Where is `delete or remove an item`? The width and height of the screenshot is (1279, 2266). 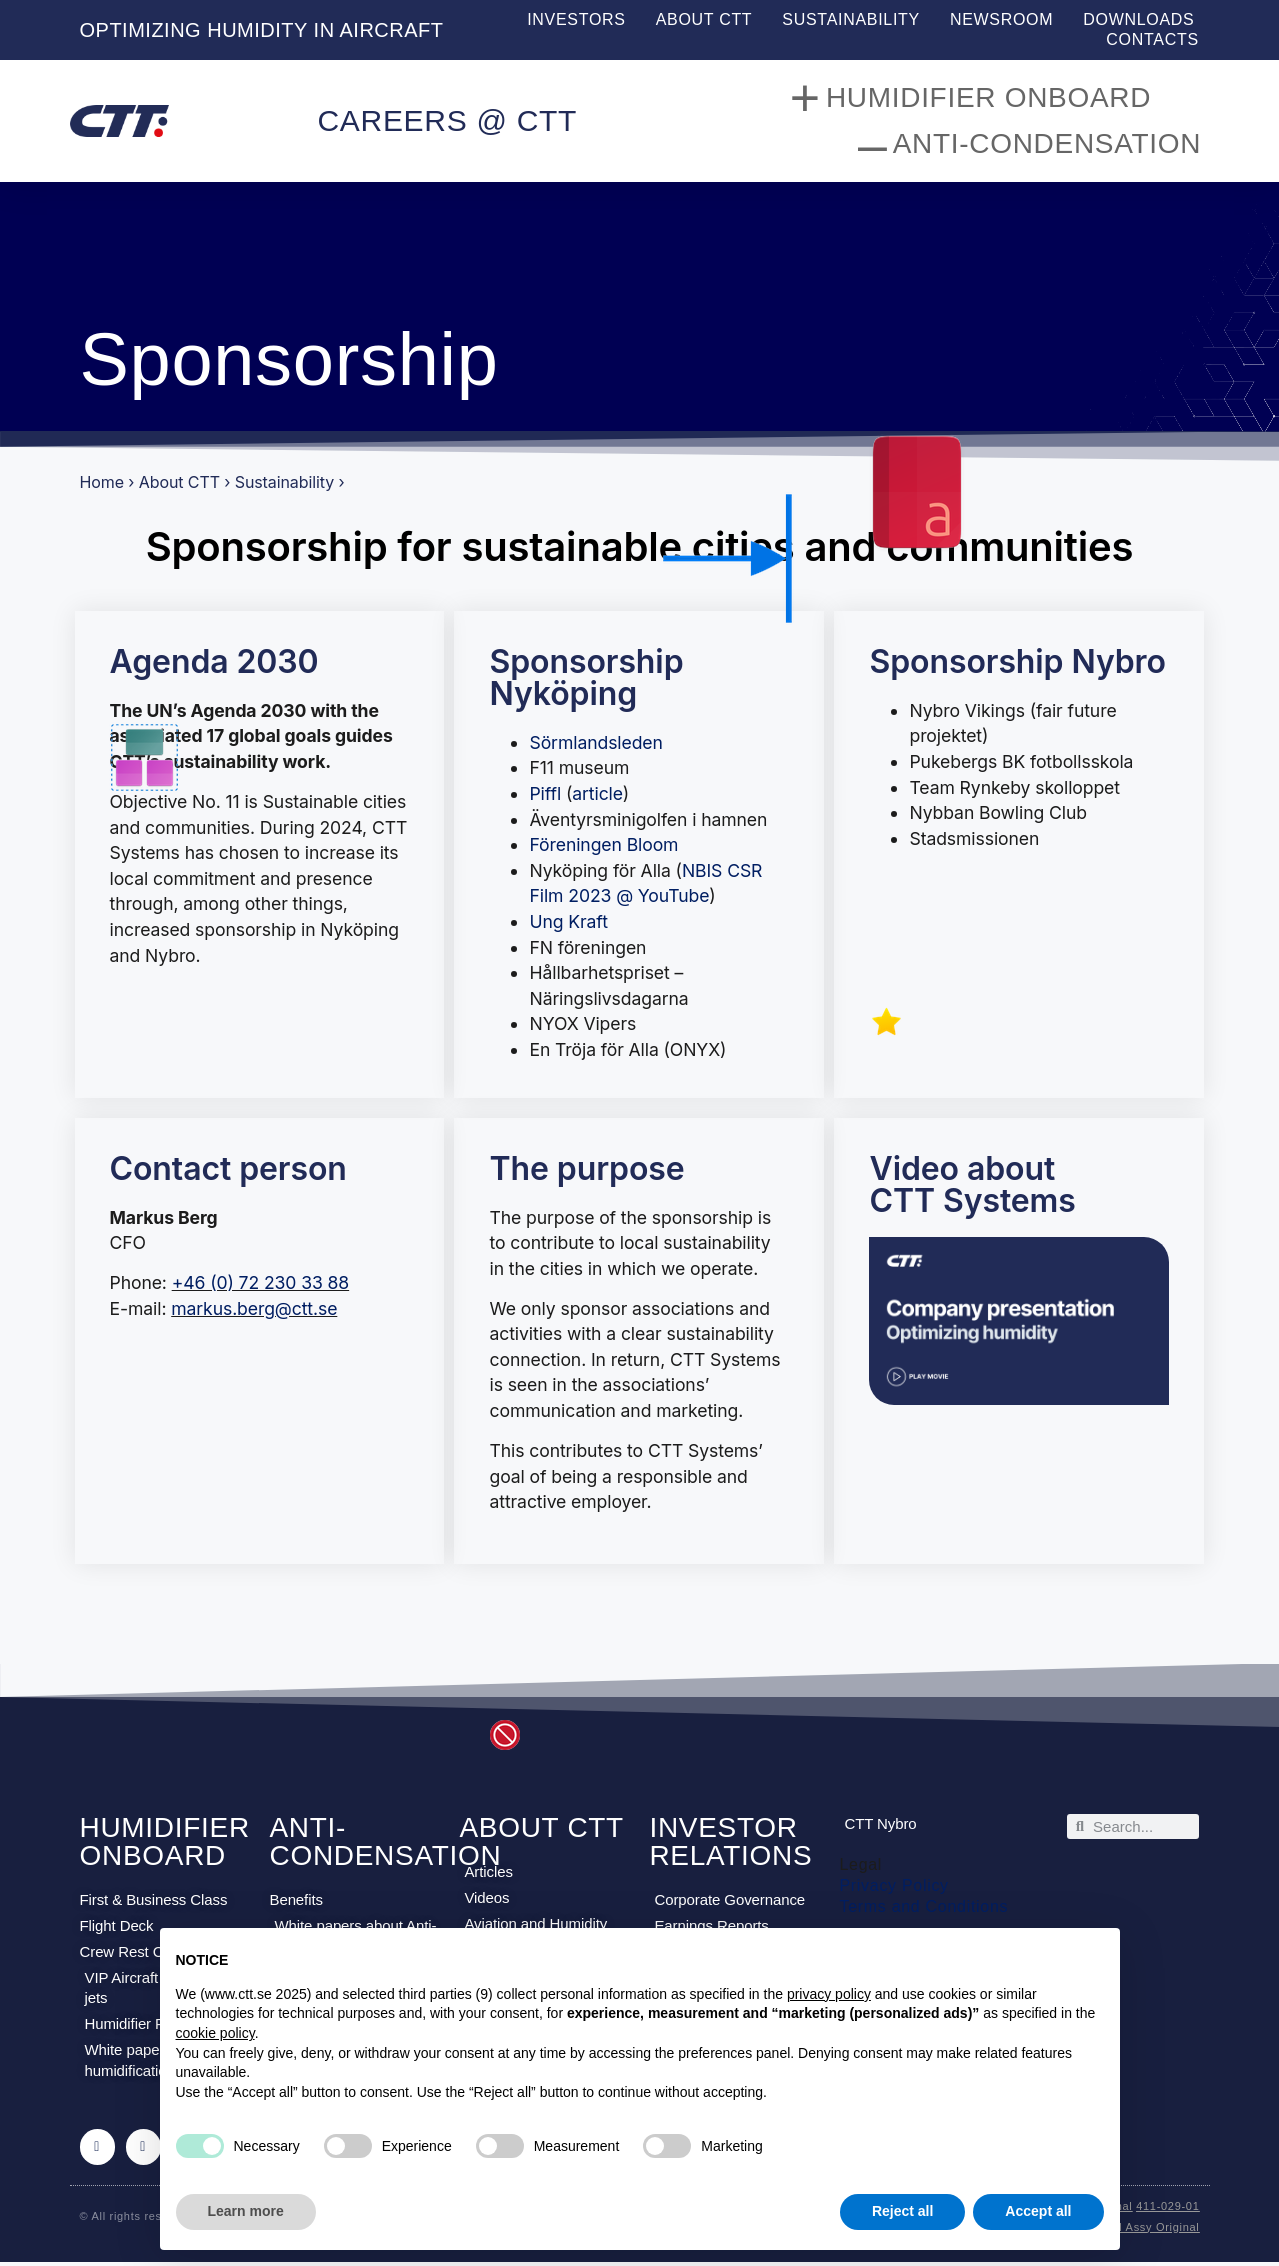 delete or remove an item is located at coordinates (505, 1735).